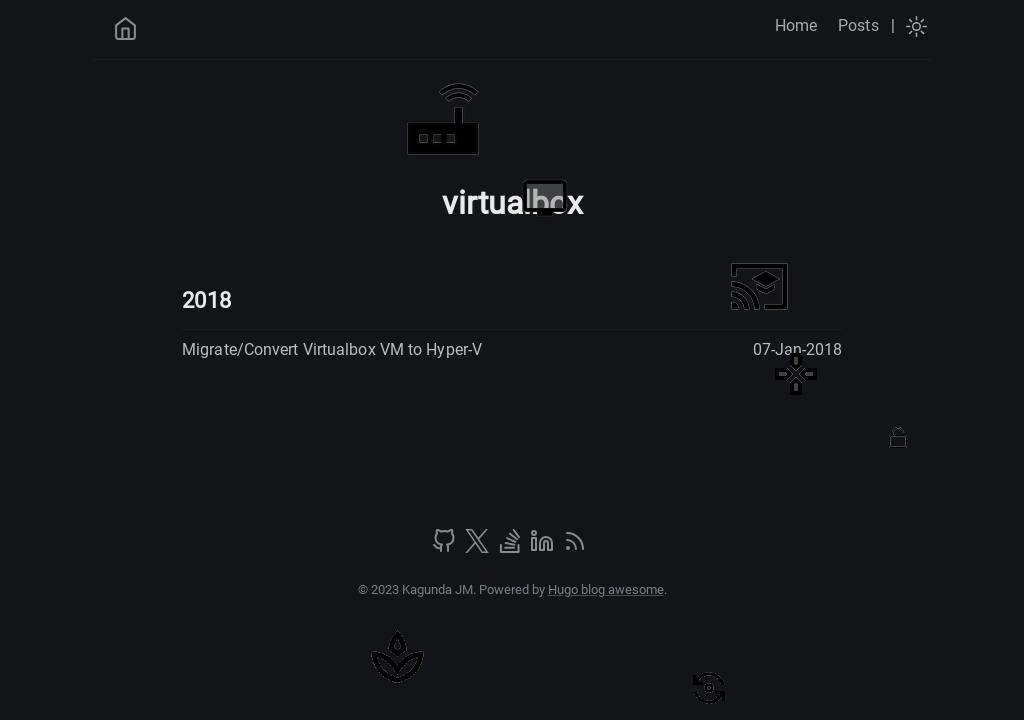 This screenshot has height=720, width=1024. What do you see at coordinates (898, 438) in the screenshot?
I see `unlock or unsecure an item` at bounding box center [898, 438].